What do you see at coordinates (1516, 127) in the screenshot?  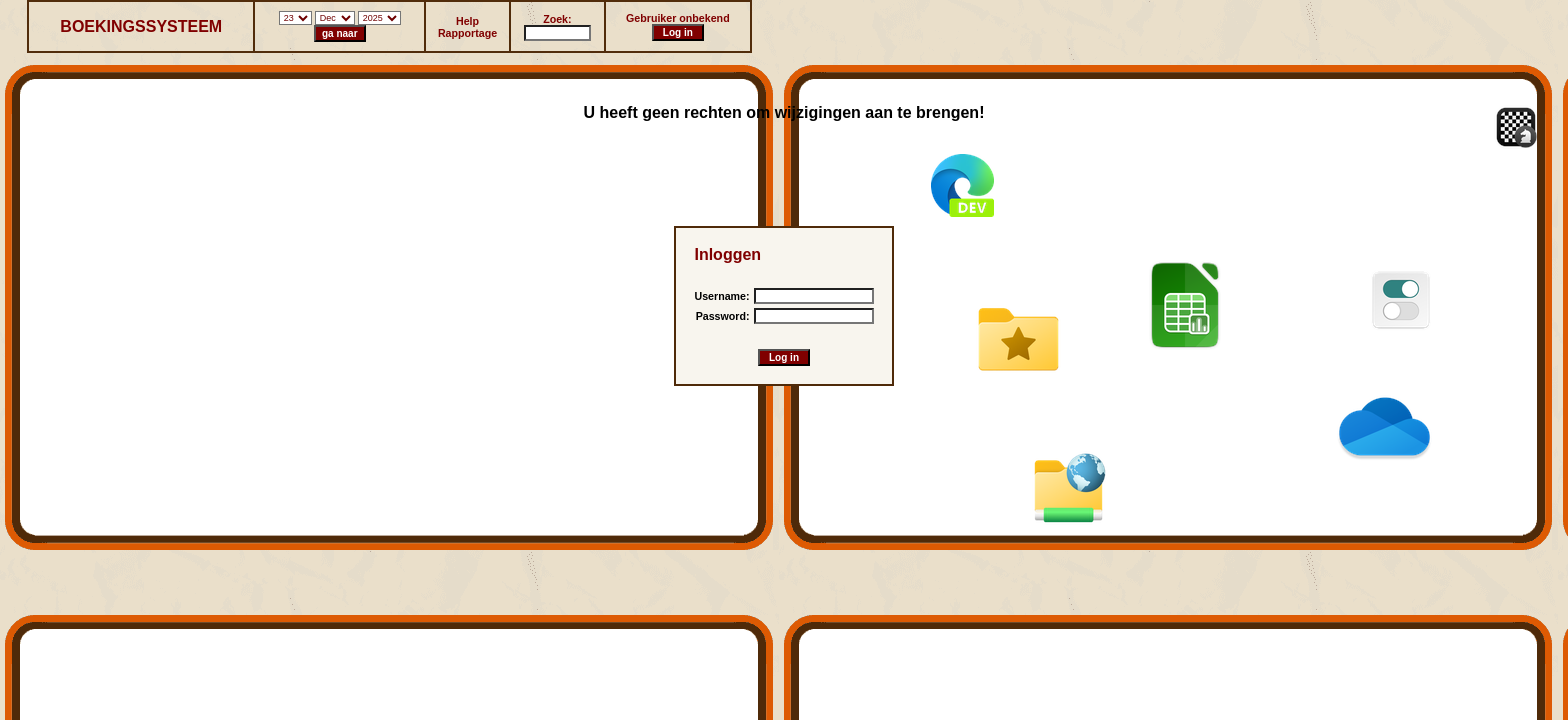 I see `open the chess app` at bounding box center [1516, 127].